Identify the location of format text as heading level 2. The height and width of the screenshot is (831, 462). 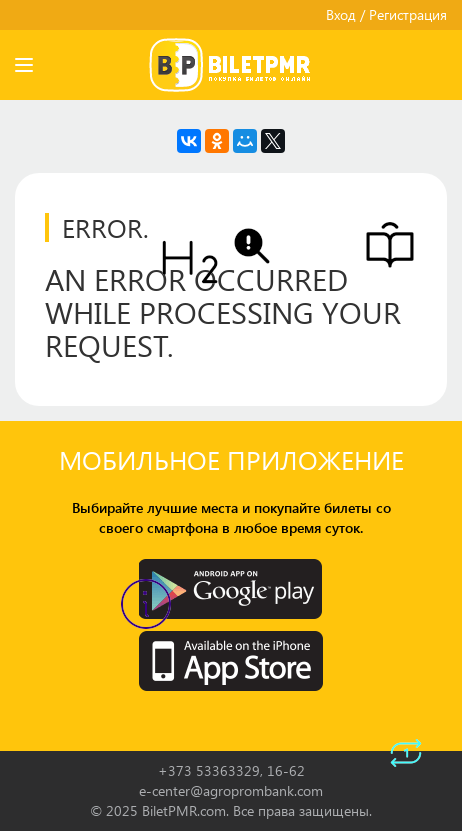
(187, 261).